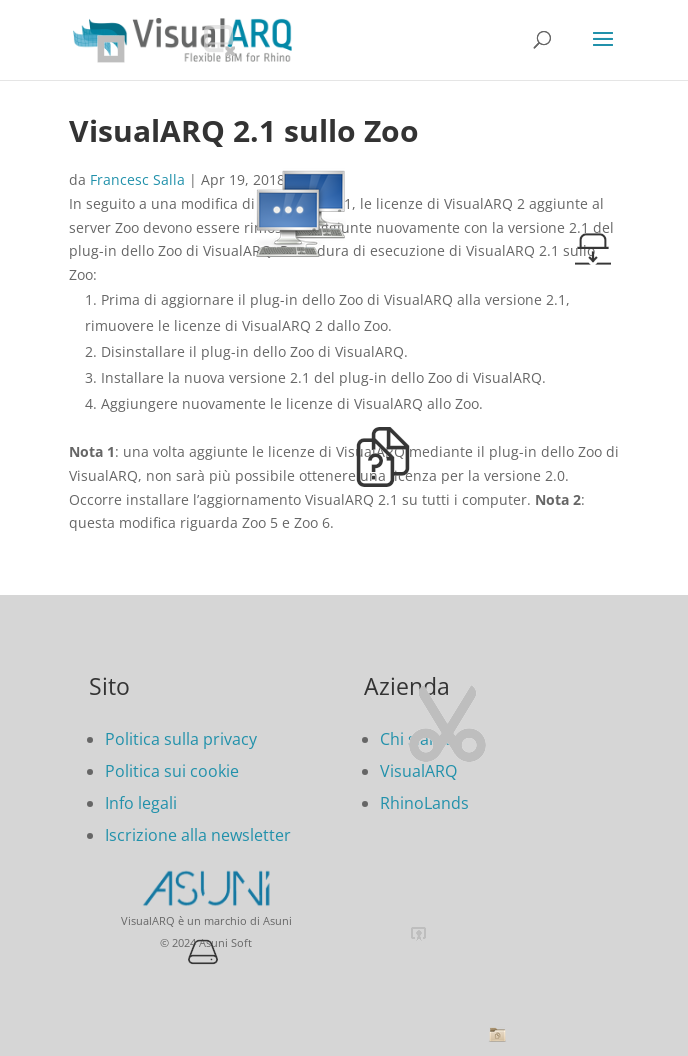 The image size is (688, 1056). Describe the element at coordinates (497, 1035) in the screenshot. I see `open your documents folder` at that location.